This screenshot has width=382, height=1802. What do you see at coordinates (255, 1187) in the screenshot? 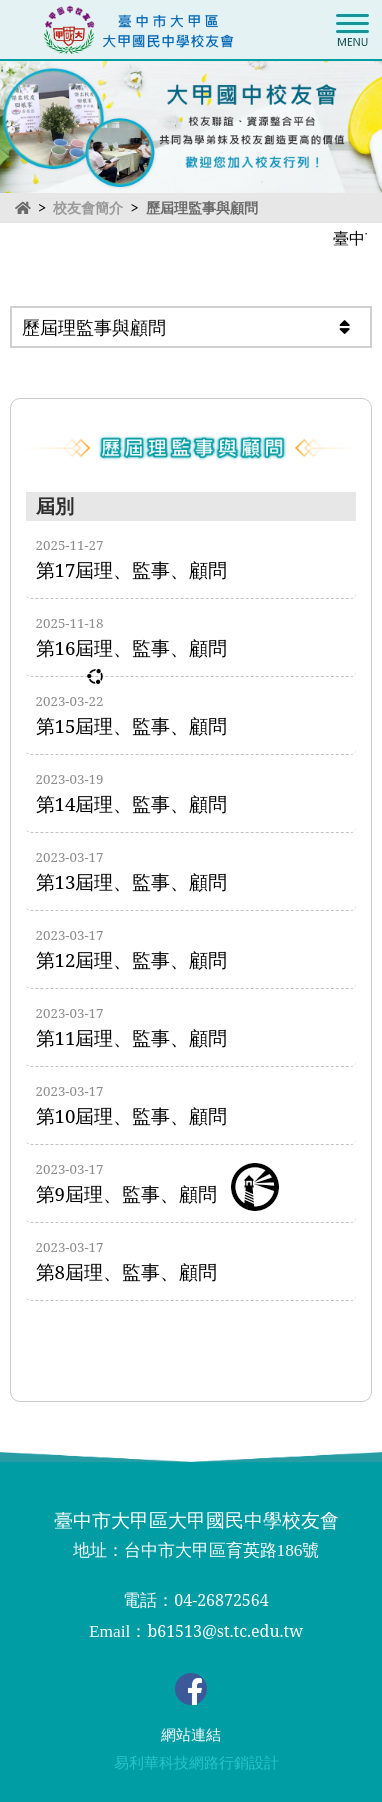
I see `harbor container registry logo` at bounding box center [255, 1187].